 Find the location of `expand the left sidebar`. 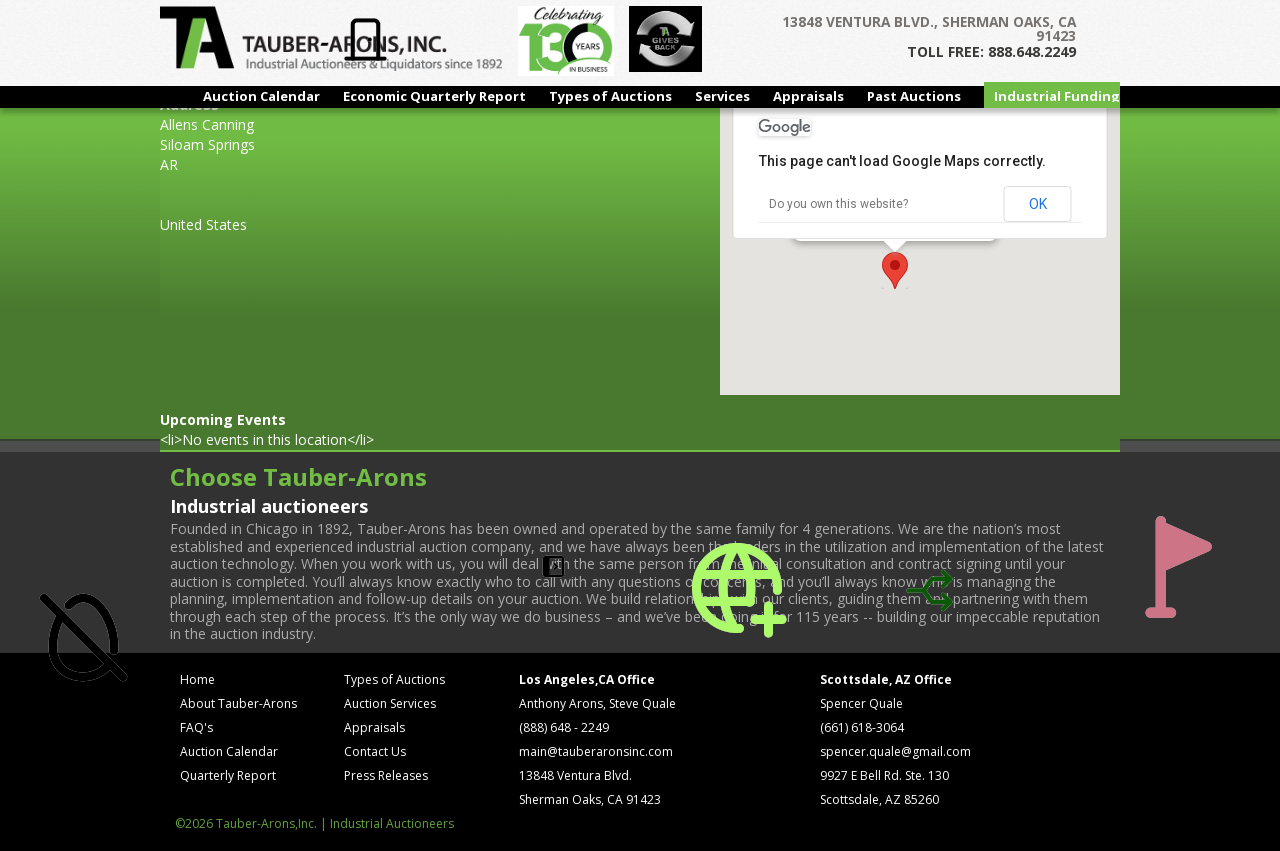

expand the left sidebar is located at coordinates (553, 566).